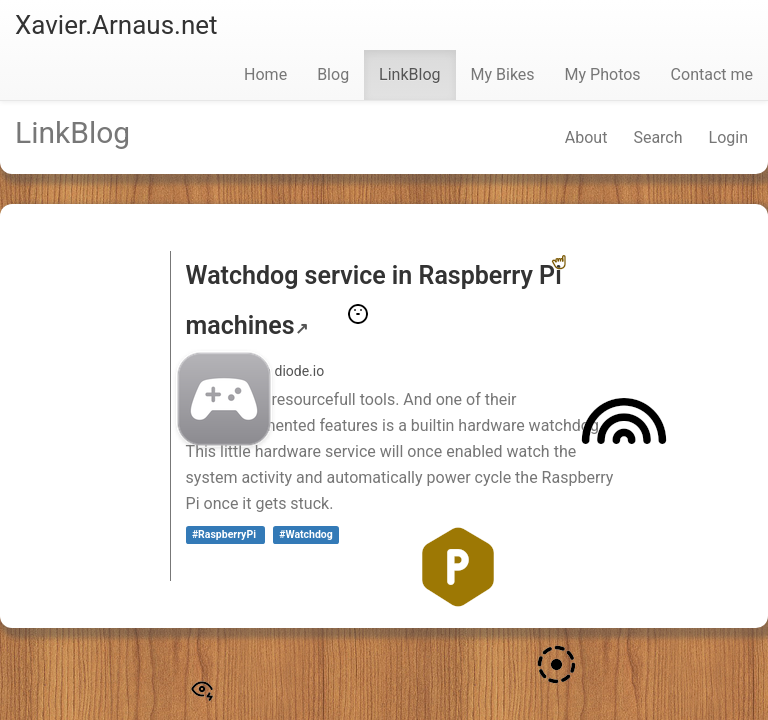 This screenshot has height=720, width=768. Describe the element at coordinates (458, 567) in the screenshot. I see `parking feature or location marker` at that location.